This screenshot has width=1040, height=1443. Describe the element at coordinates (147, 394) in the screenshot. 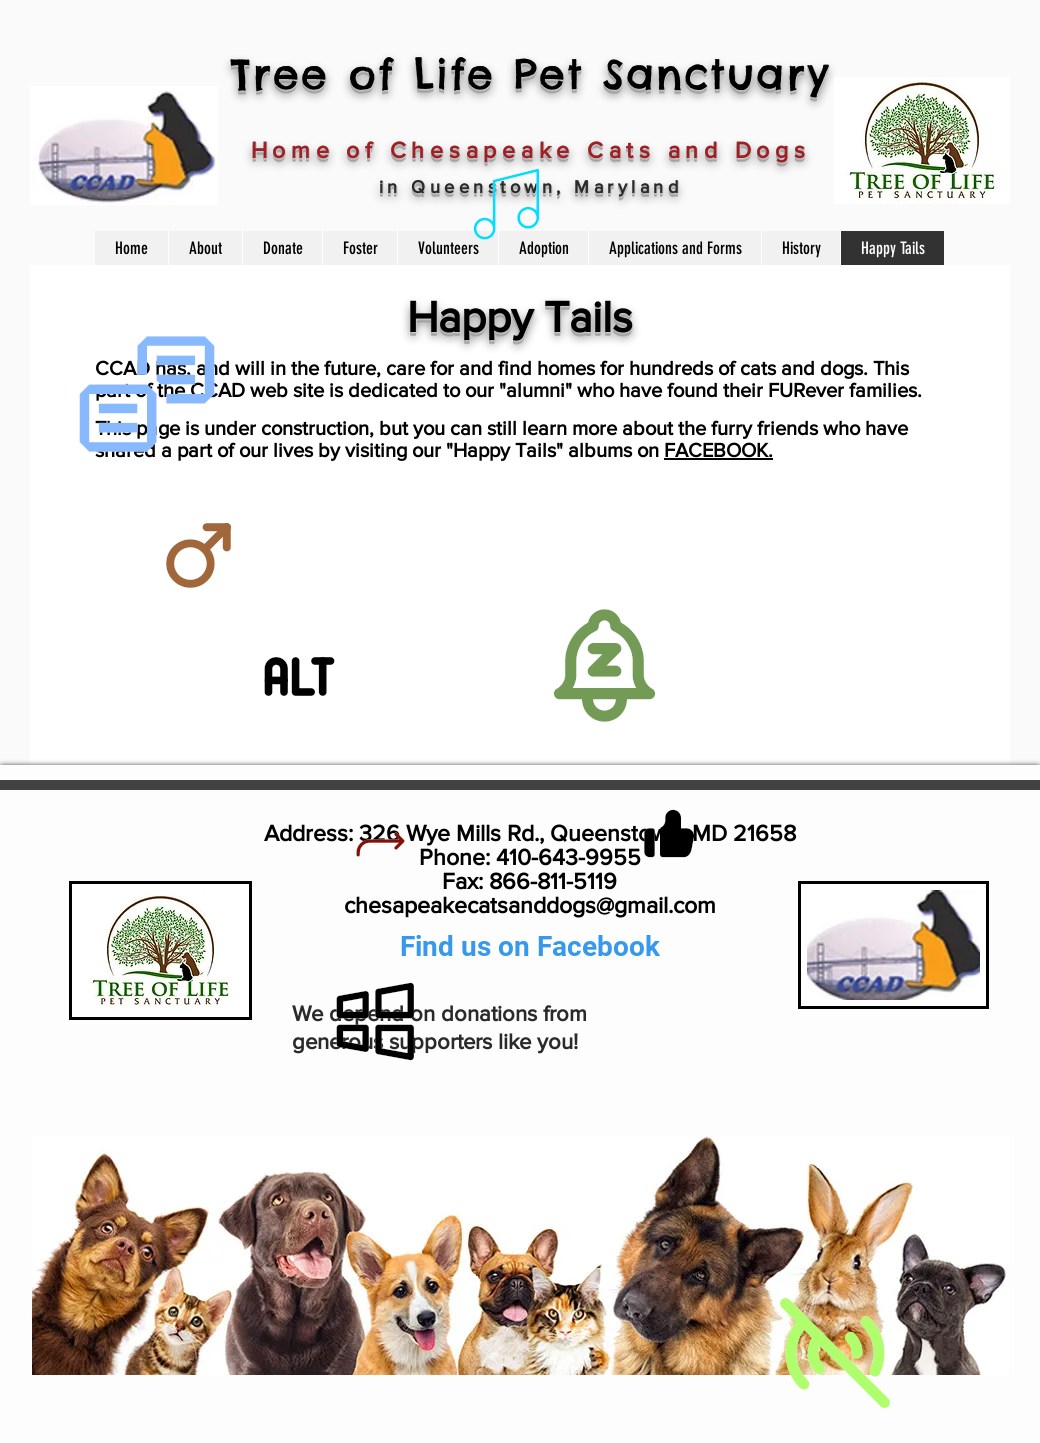

I see `indicates an enumeration type in code` at that location.